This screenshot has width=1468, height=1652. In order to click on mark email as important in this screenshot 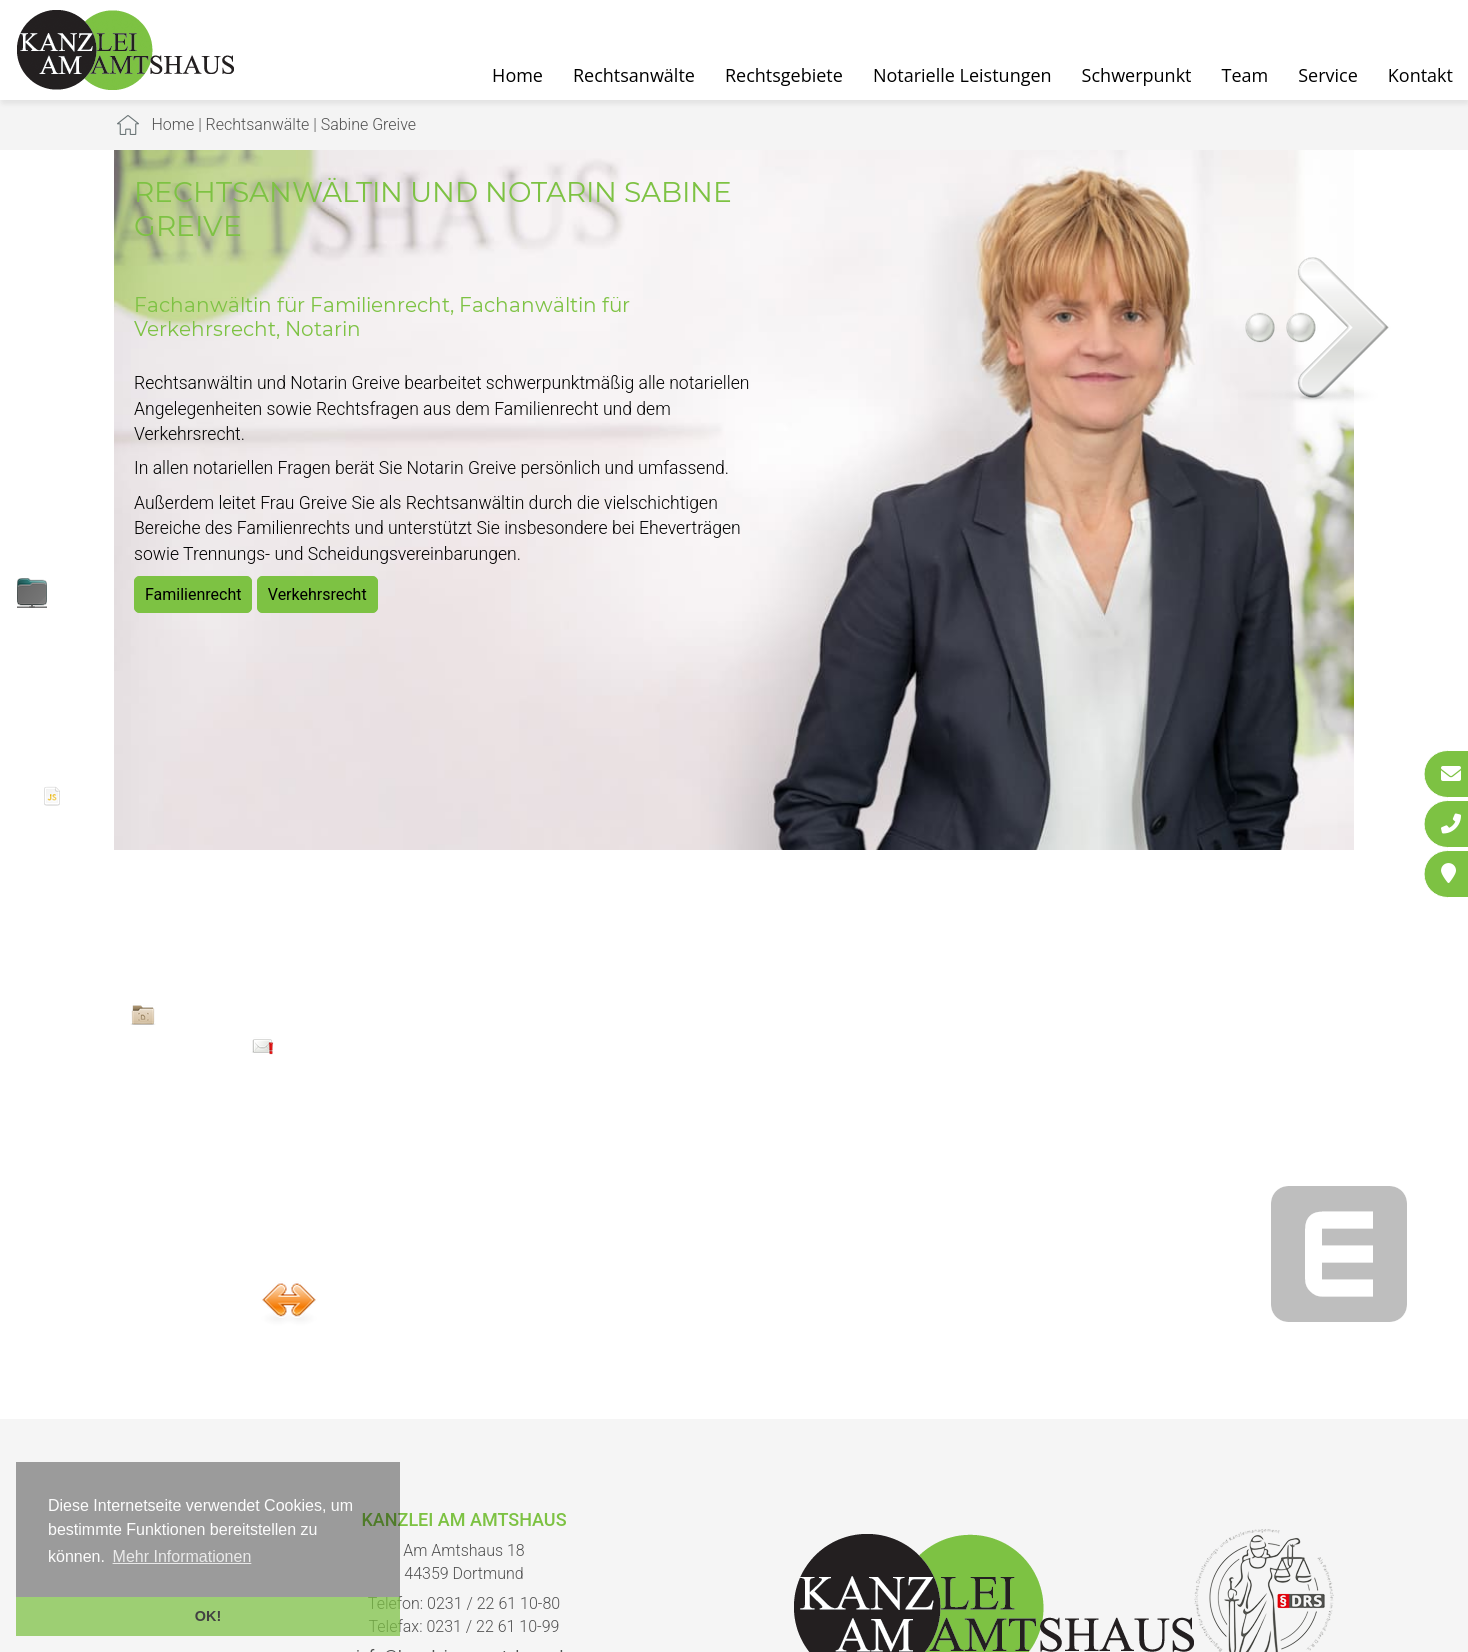, I will do `click(262, 1046)`.